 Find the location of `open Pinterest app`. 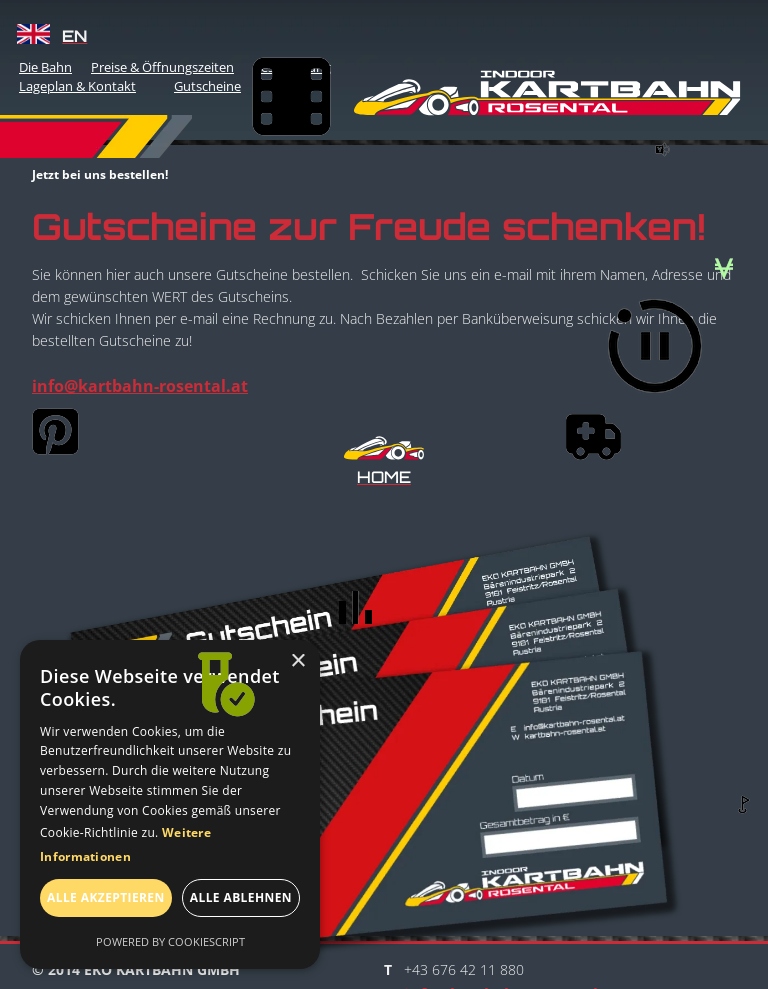

open Pinterest app is located at coordinates (55, 431).